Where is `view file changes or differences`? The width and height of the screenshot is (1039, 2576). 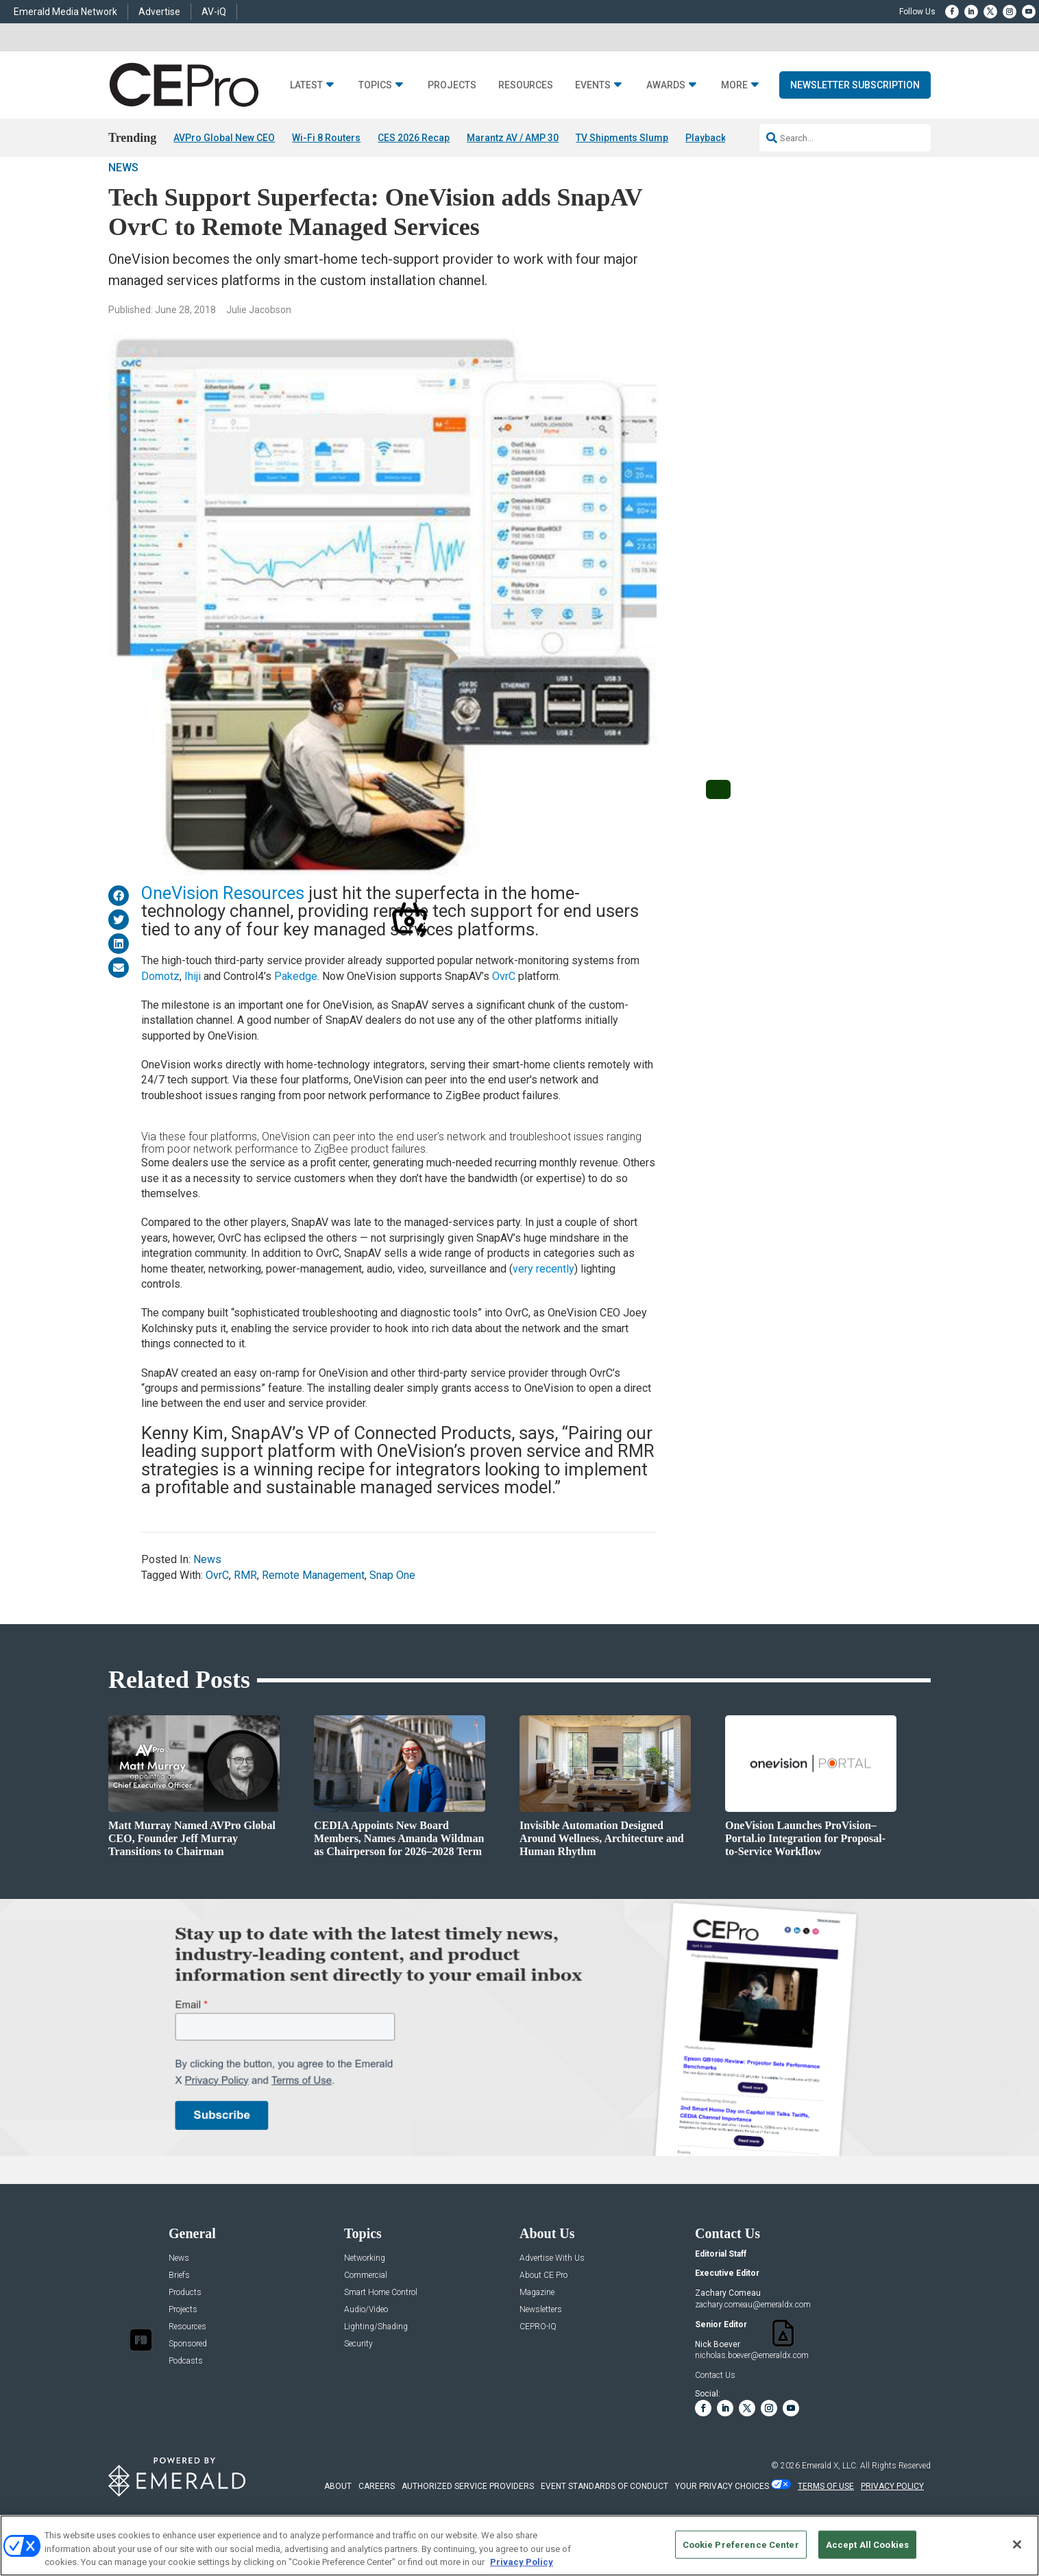
view file changes or differences is located at coordinates (783, 2333).